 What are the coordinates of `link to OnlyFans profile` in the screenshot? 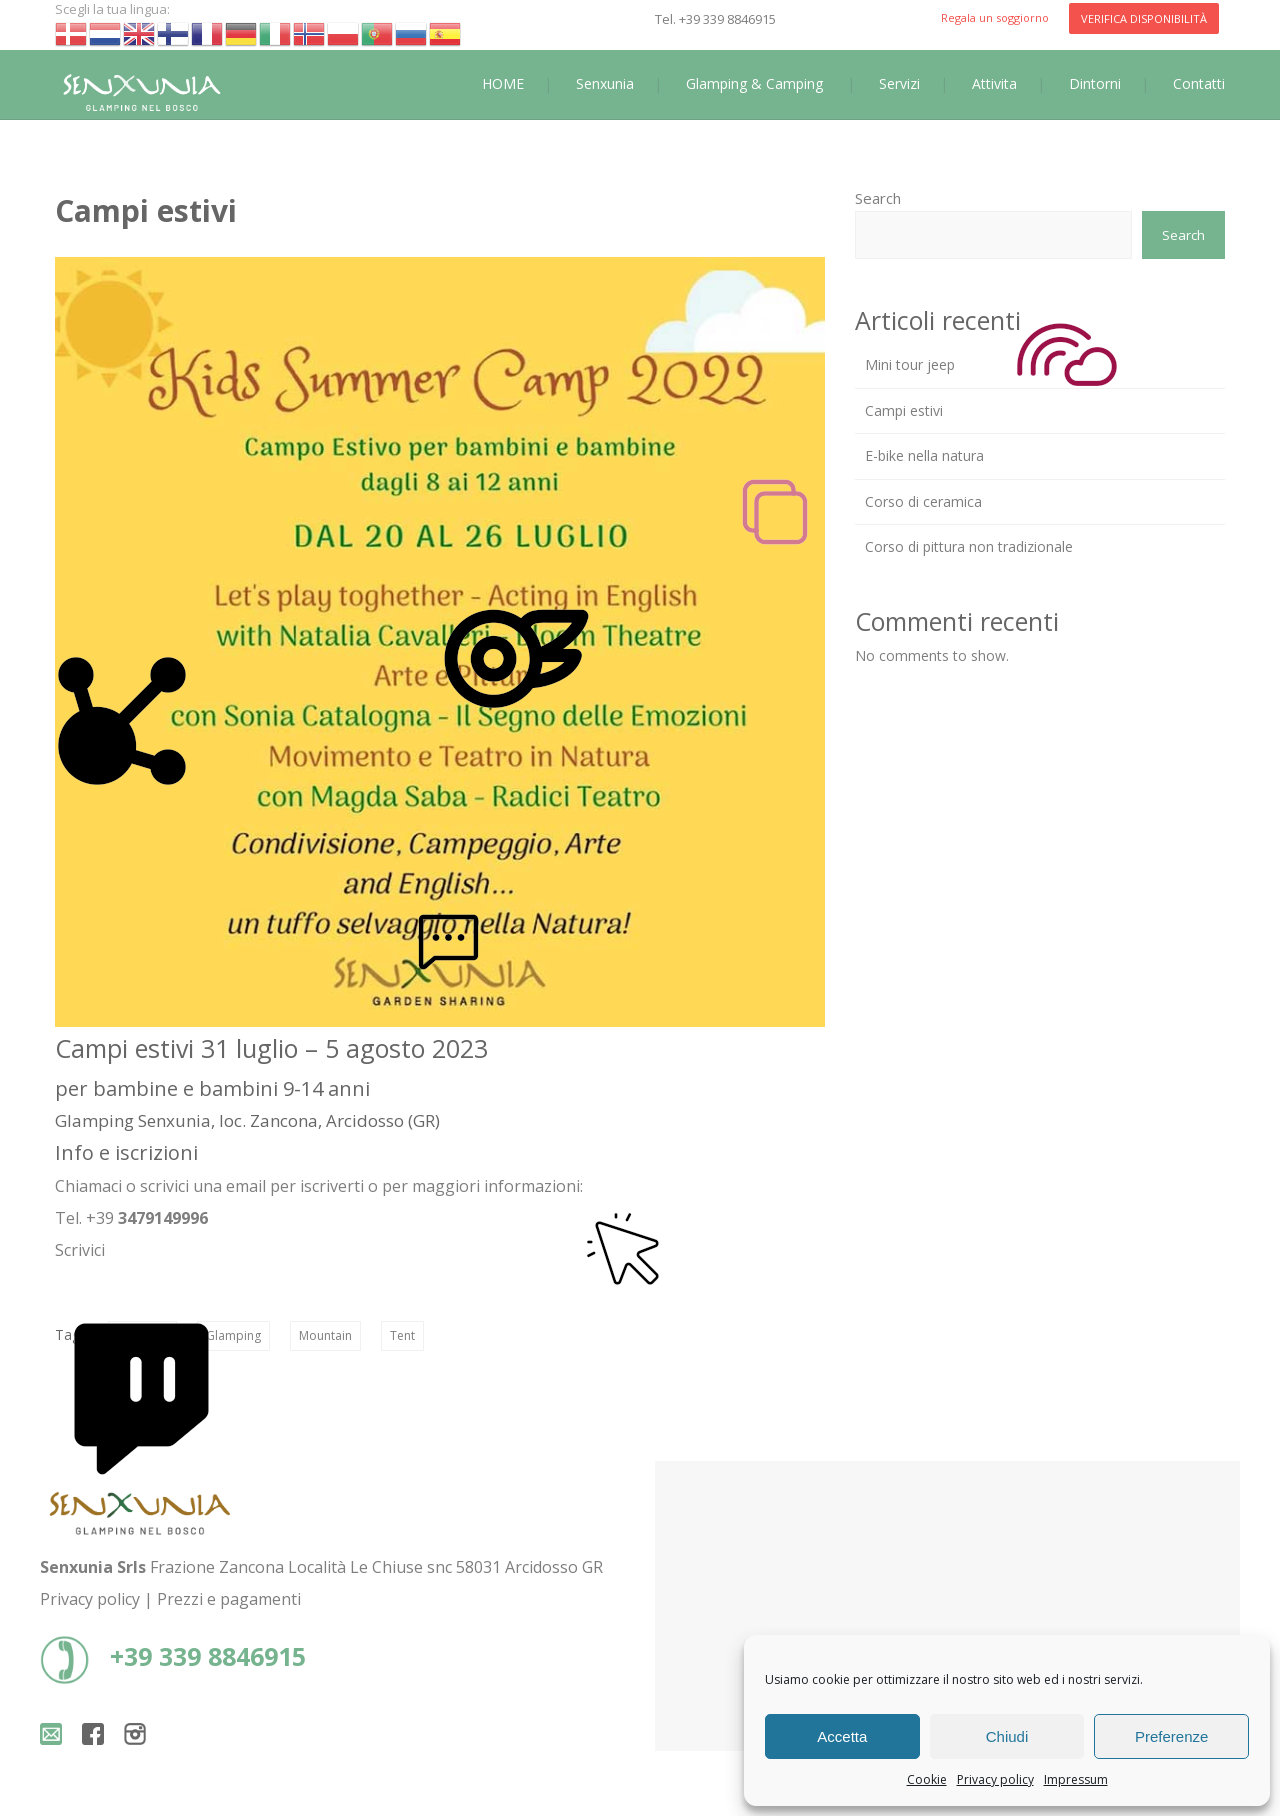 It's located at (516, 655).